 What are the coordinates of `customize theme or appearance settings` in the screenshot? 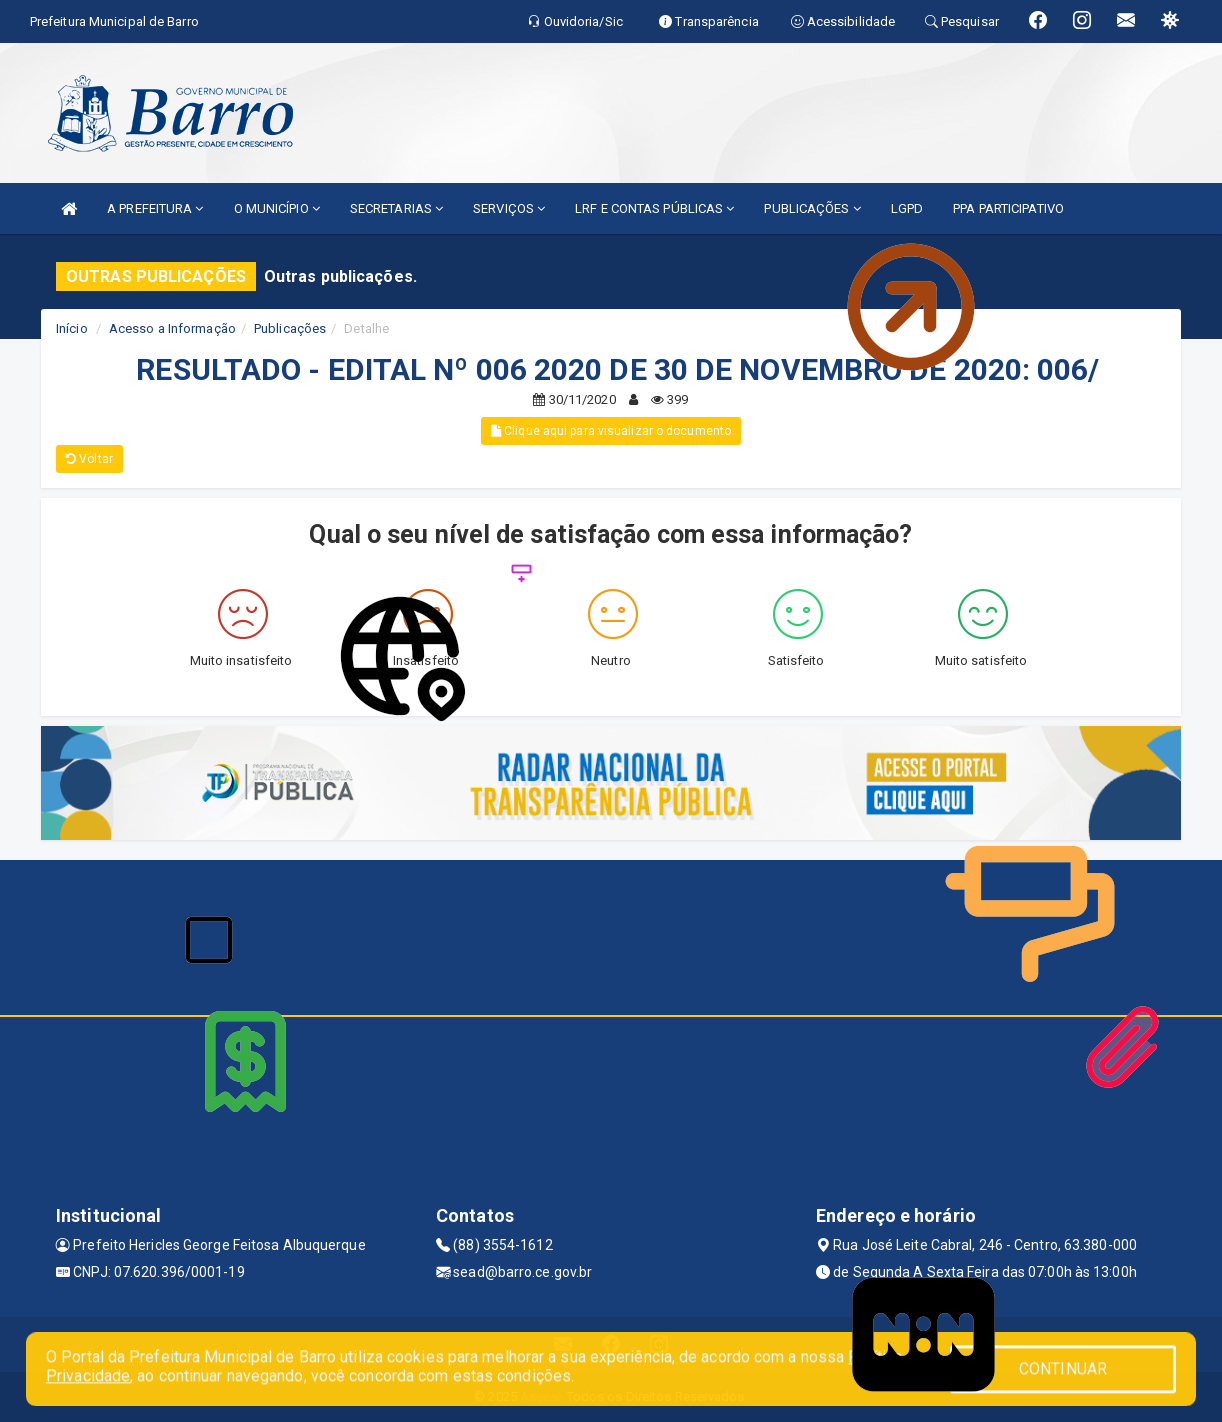 It's located at (1030, 903).